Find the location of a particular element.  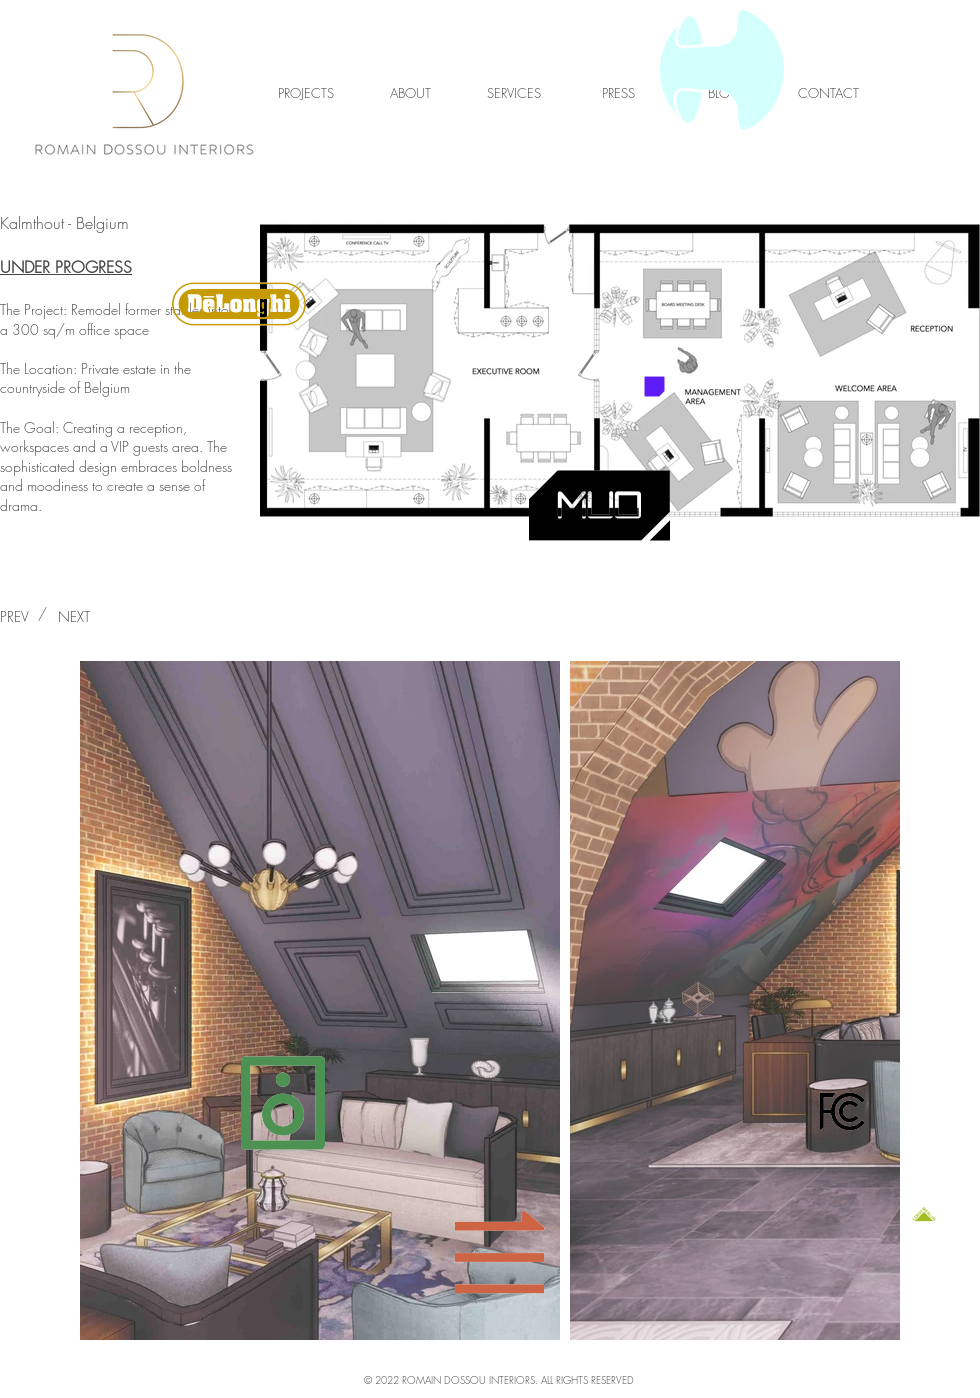

play items in sequential order is located at coordinates (499, 1257).